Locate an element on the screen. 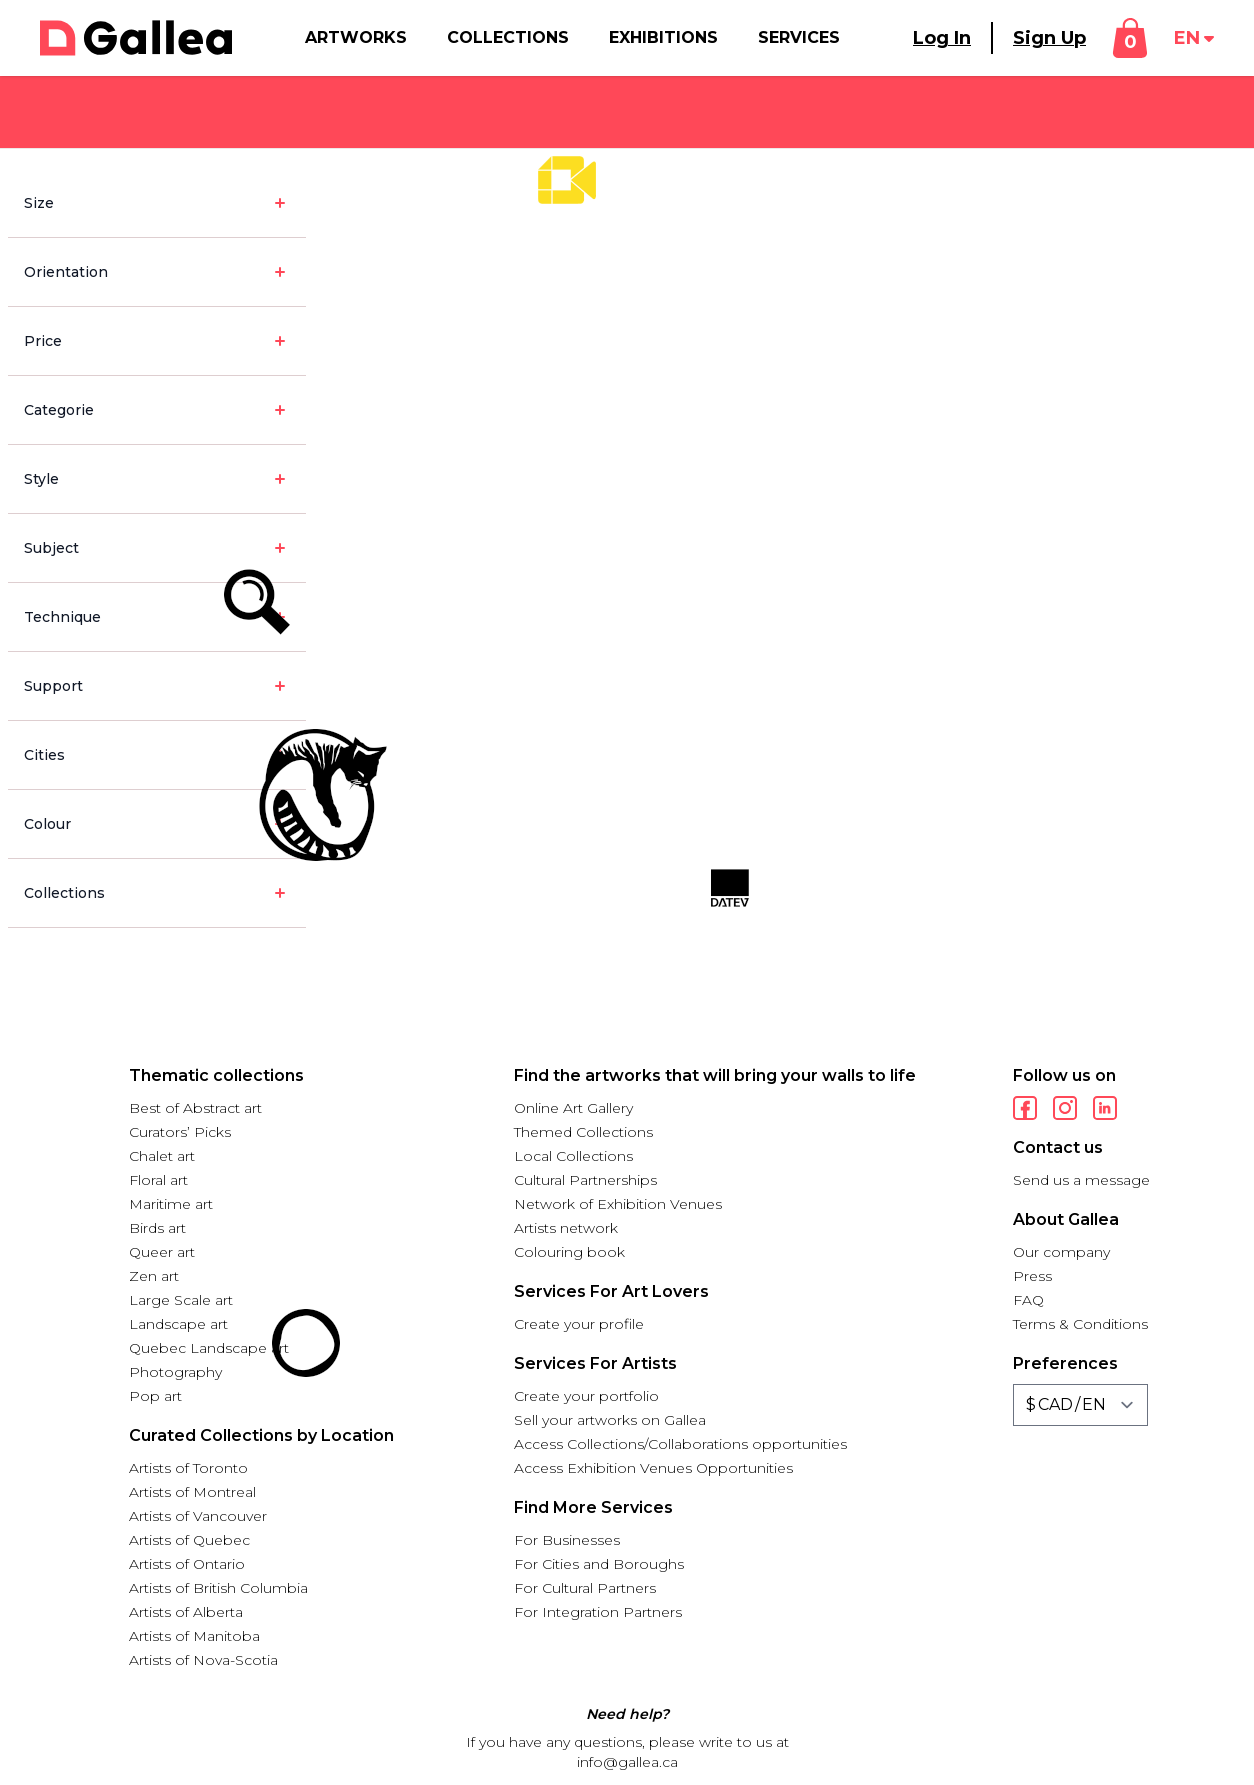  access DATEV accounting software is located at coordinates (730, 888).